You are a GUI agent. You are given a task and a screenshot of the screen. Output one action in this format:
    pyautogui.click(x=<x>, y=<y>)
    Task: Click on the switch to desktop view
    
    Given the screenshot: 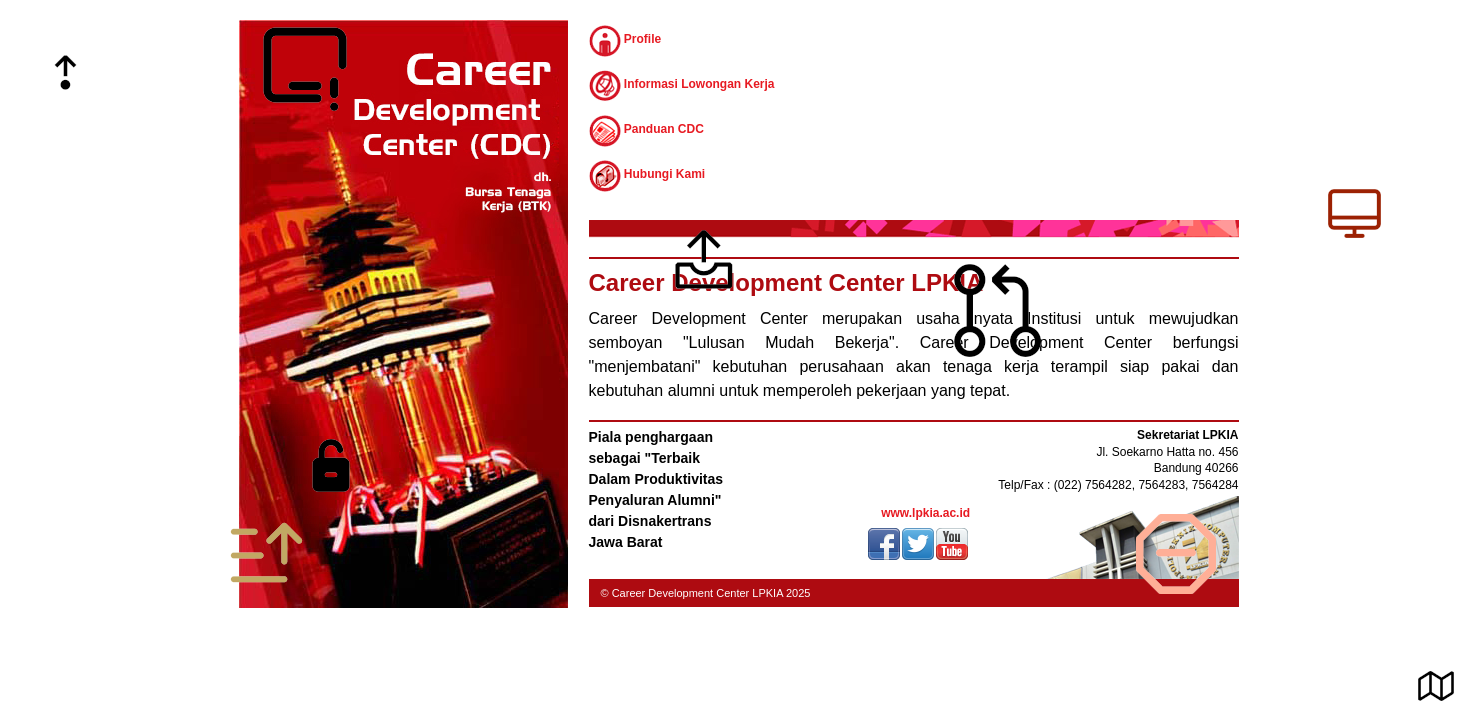 What is the action you would take?
    pyautogui.click(x=1354, y=211)
    